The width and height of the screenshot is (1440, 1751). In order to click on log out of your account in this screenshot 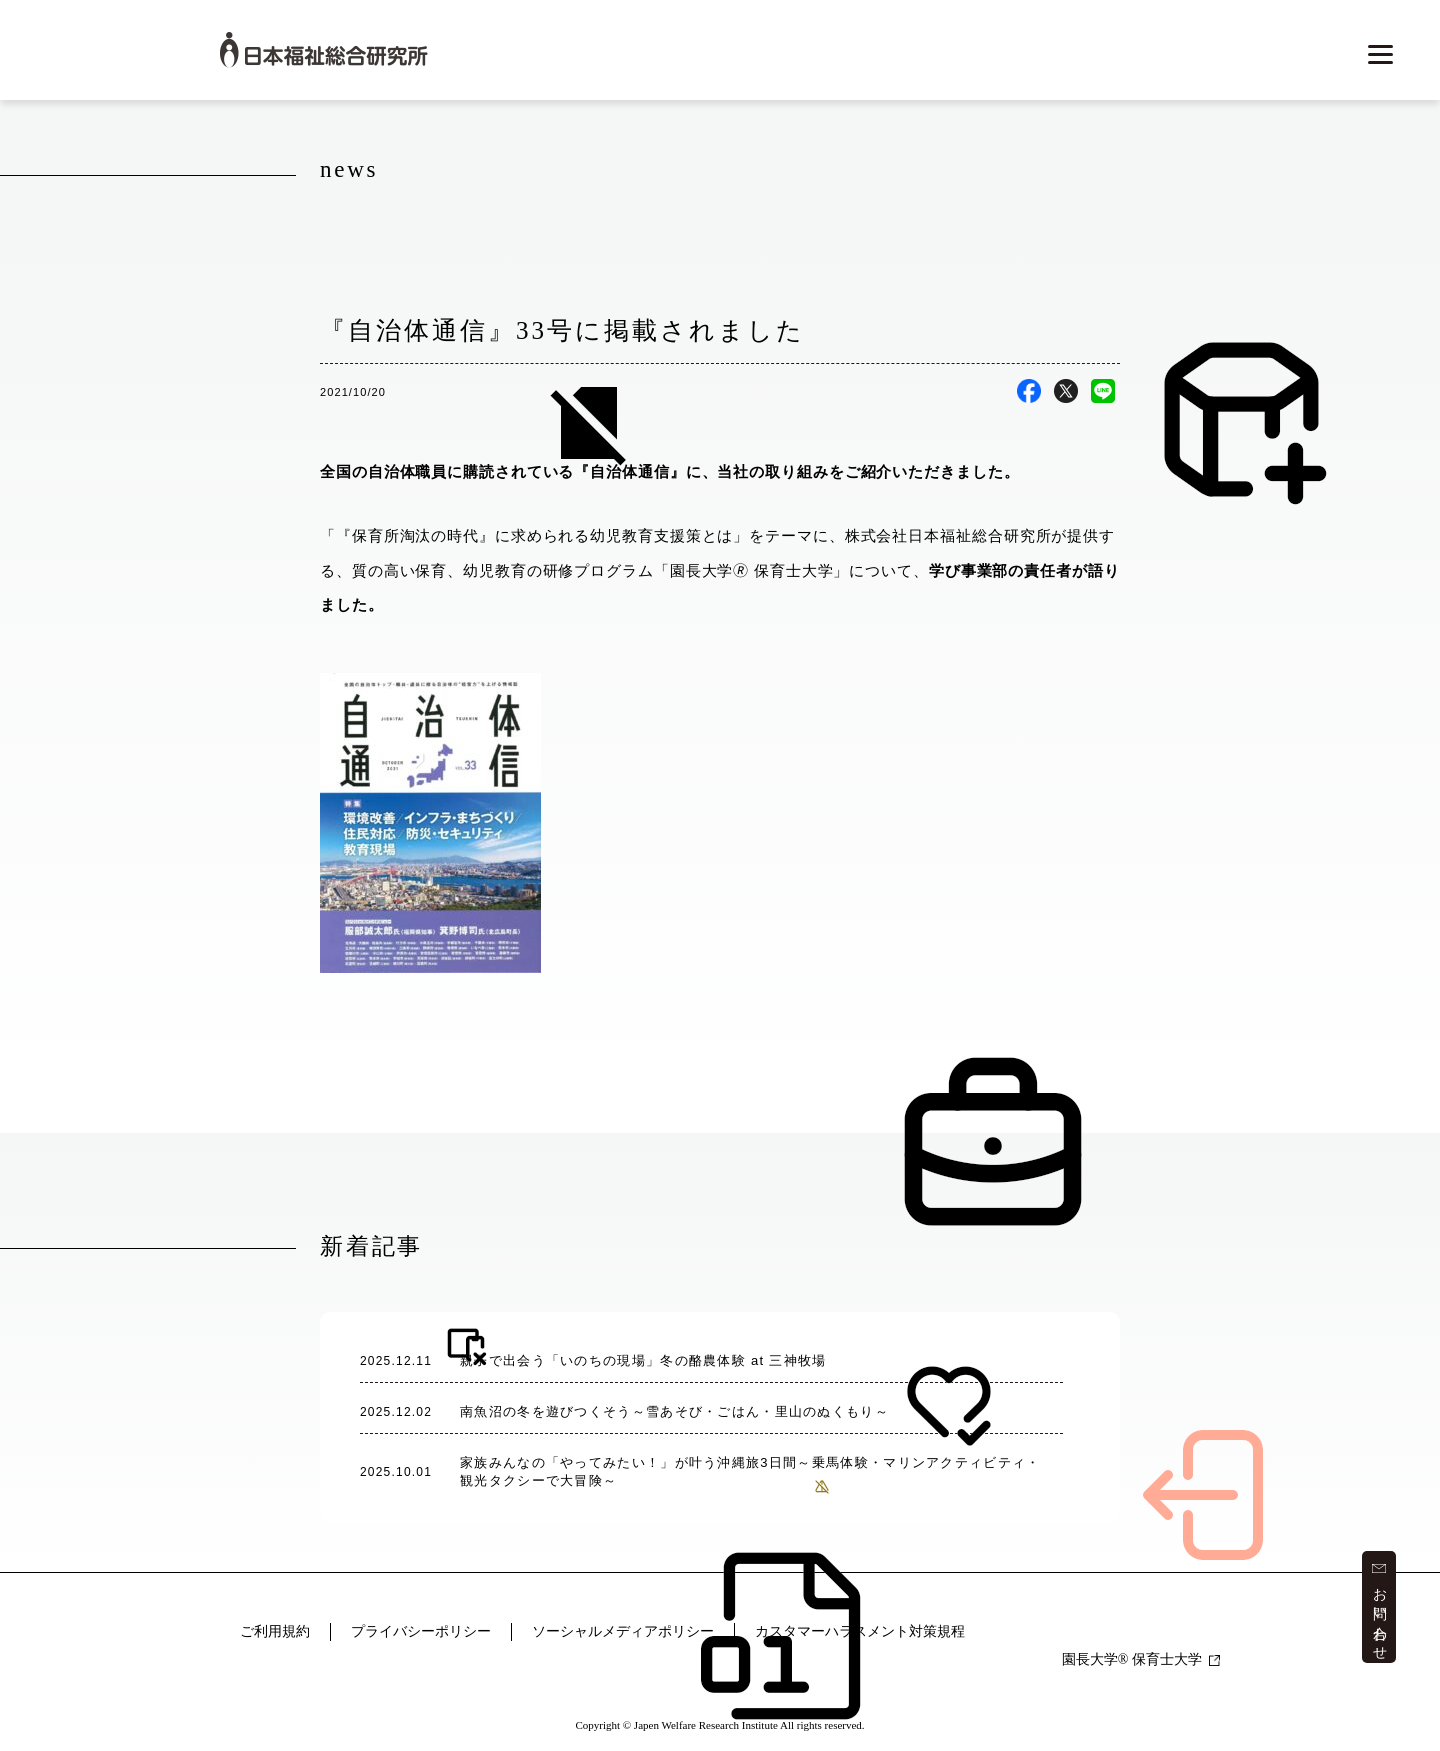, I will do `click(1213, 1495)`.